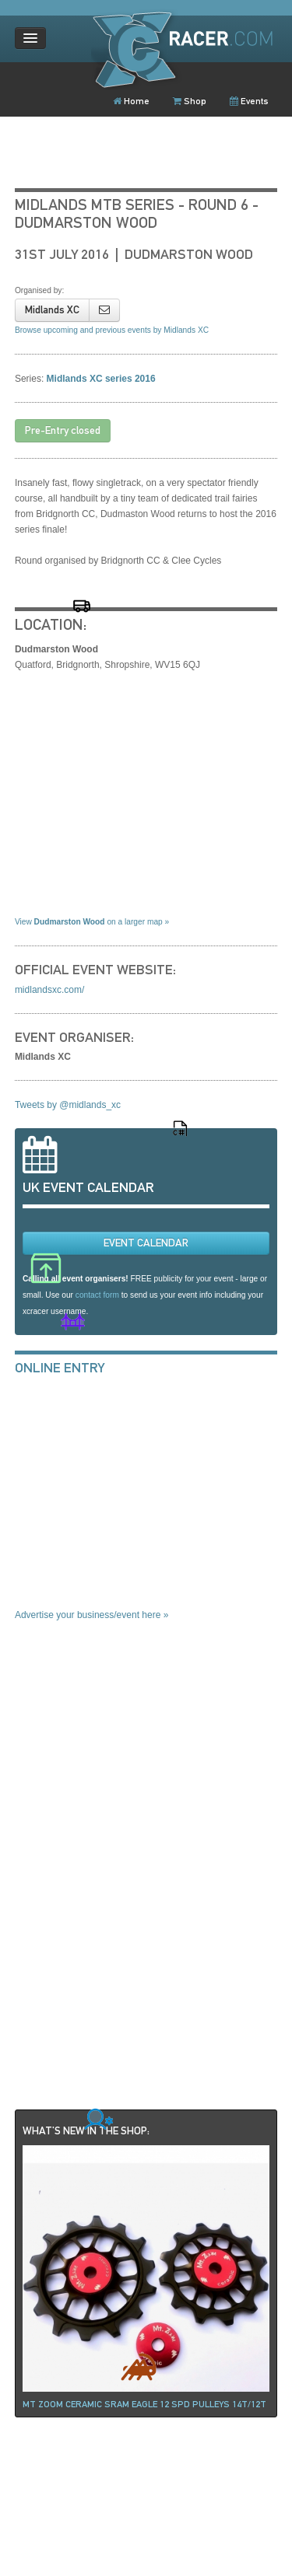 This screenshot has height=2576, width=292. What do you see at coordinates (72, 1321) in the screenshot?
I see `navigate to bridges or overpasses on a map` at bounding box center [72, 1321].